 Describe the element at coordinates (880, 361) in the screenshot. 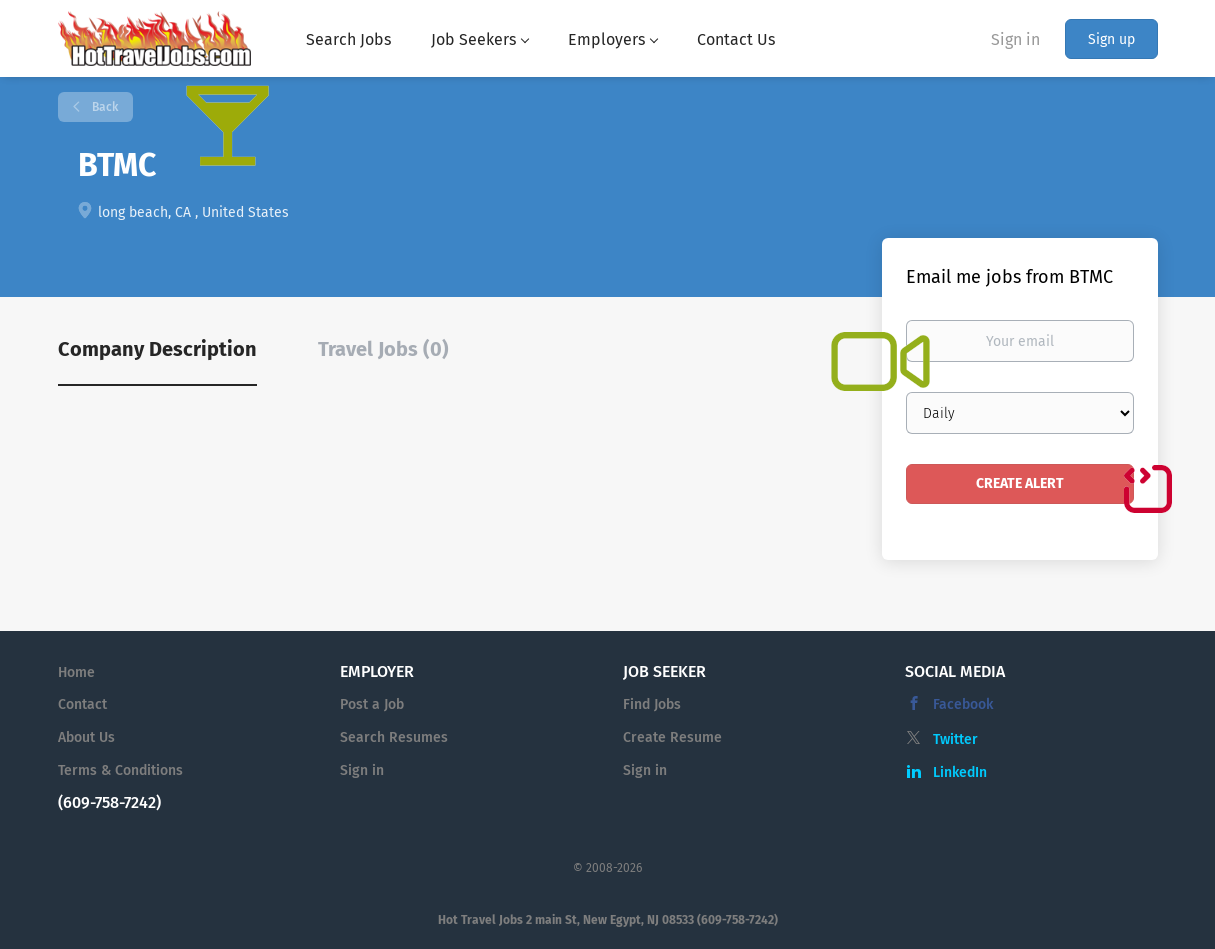

I see `start a video call` at that location.